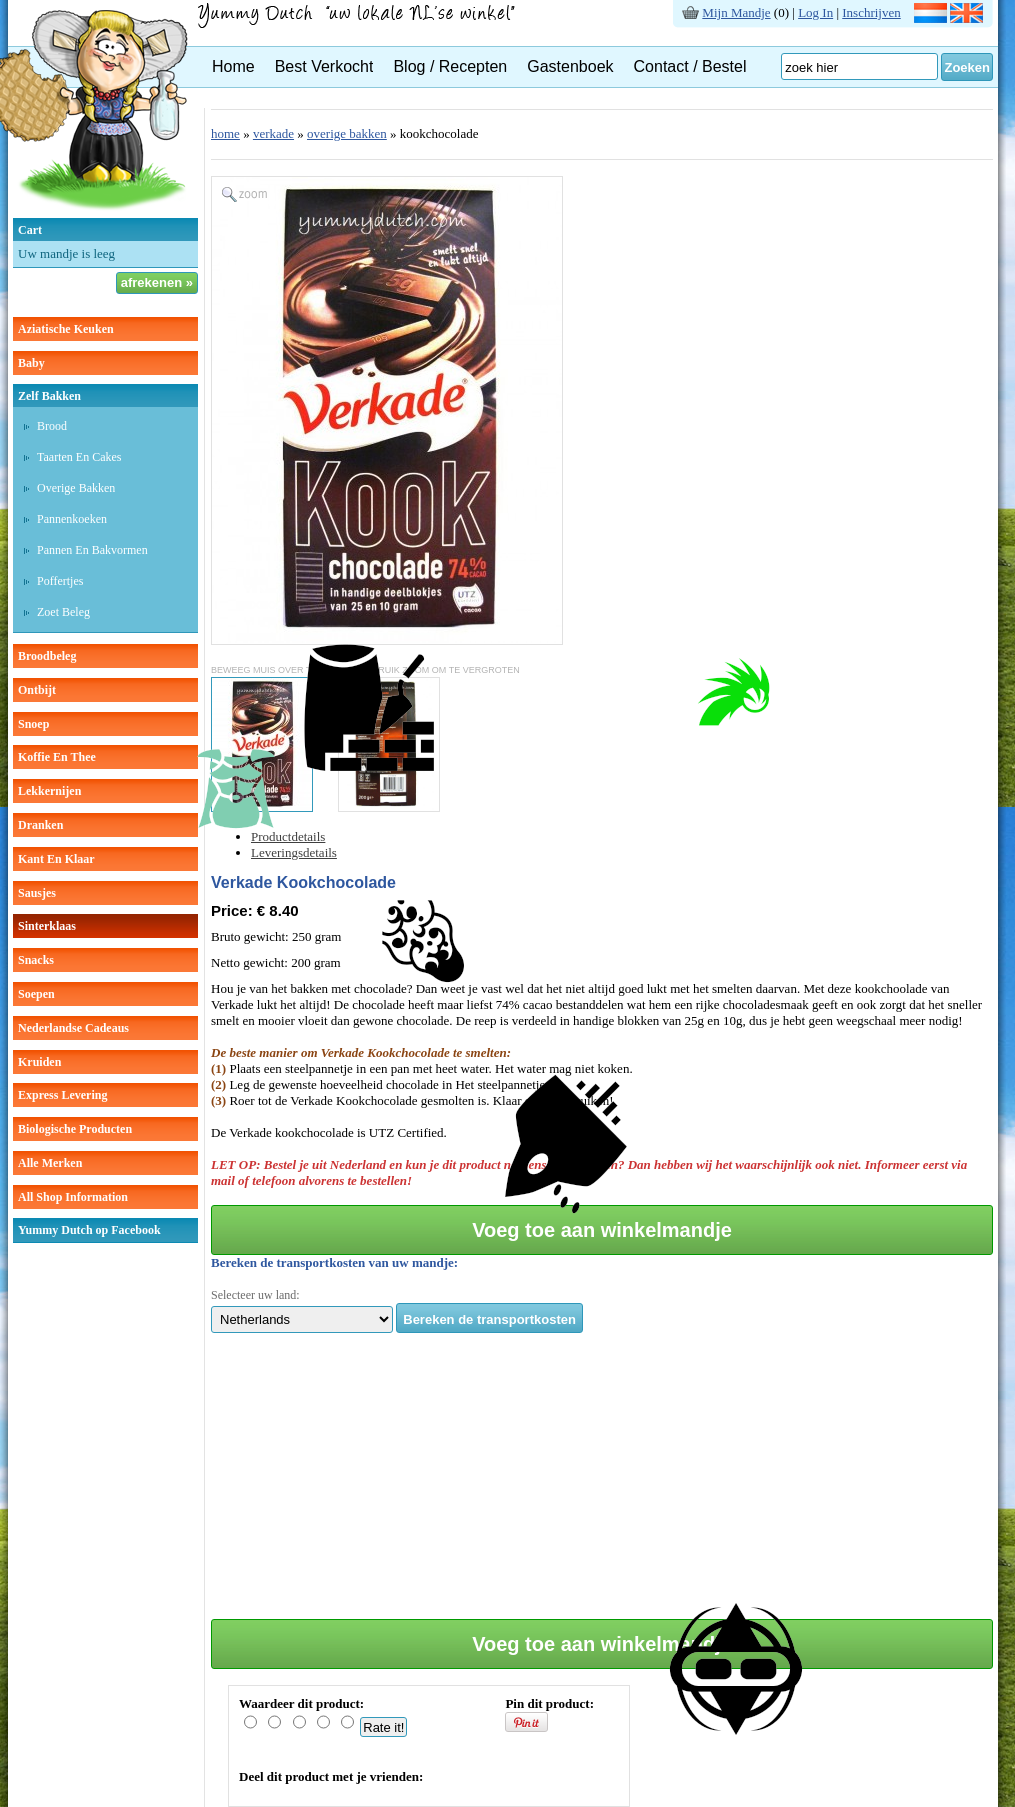  What do you see at coordinates (236, 788) in the screenshot?
I see `equip armor or cape to character` at bounding box center [236, 788].